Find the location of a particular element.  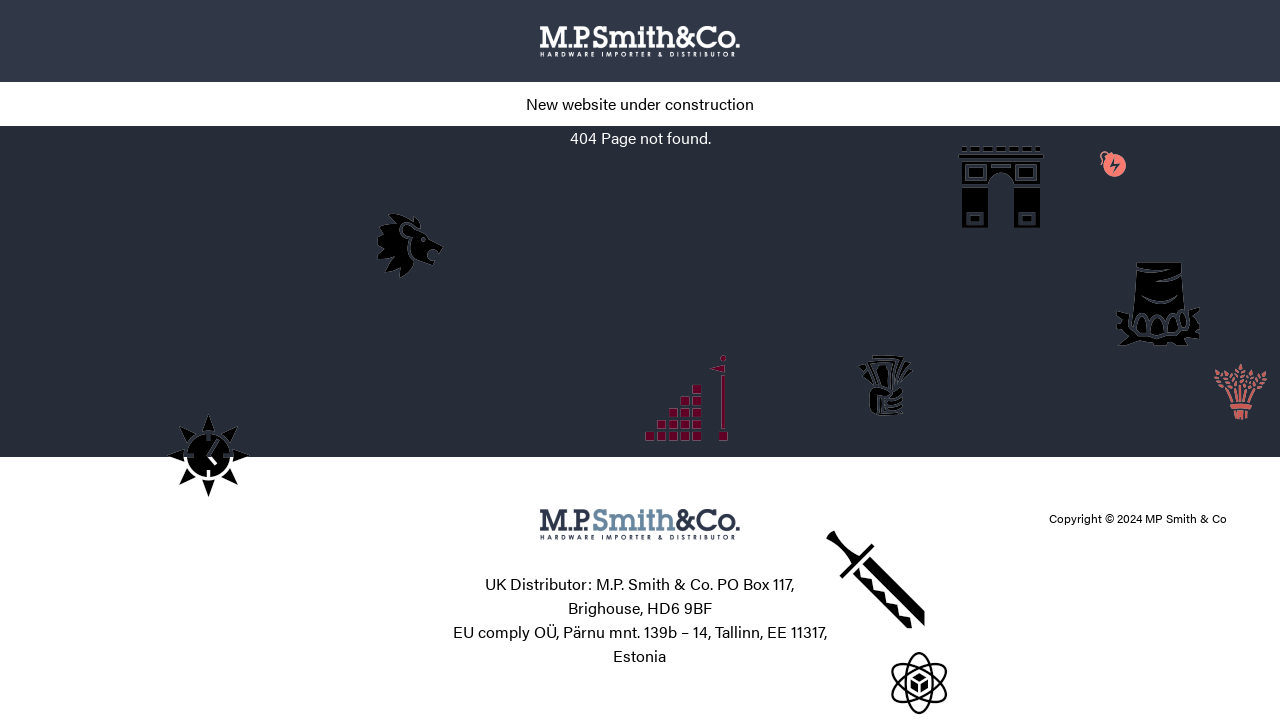

activate an explosive or power attack ability is located at coordinates (1113, 164).